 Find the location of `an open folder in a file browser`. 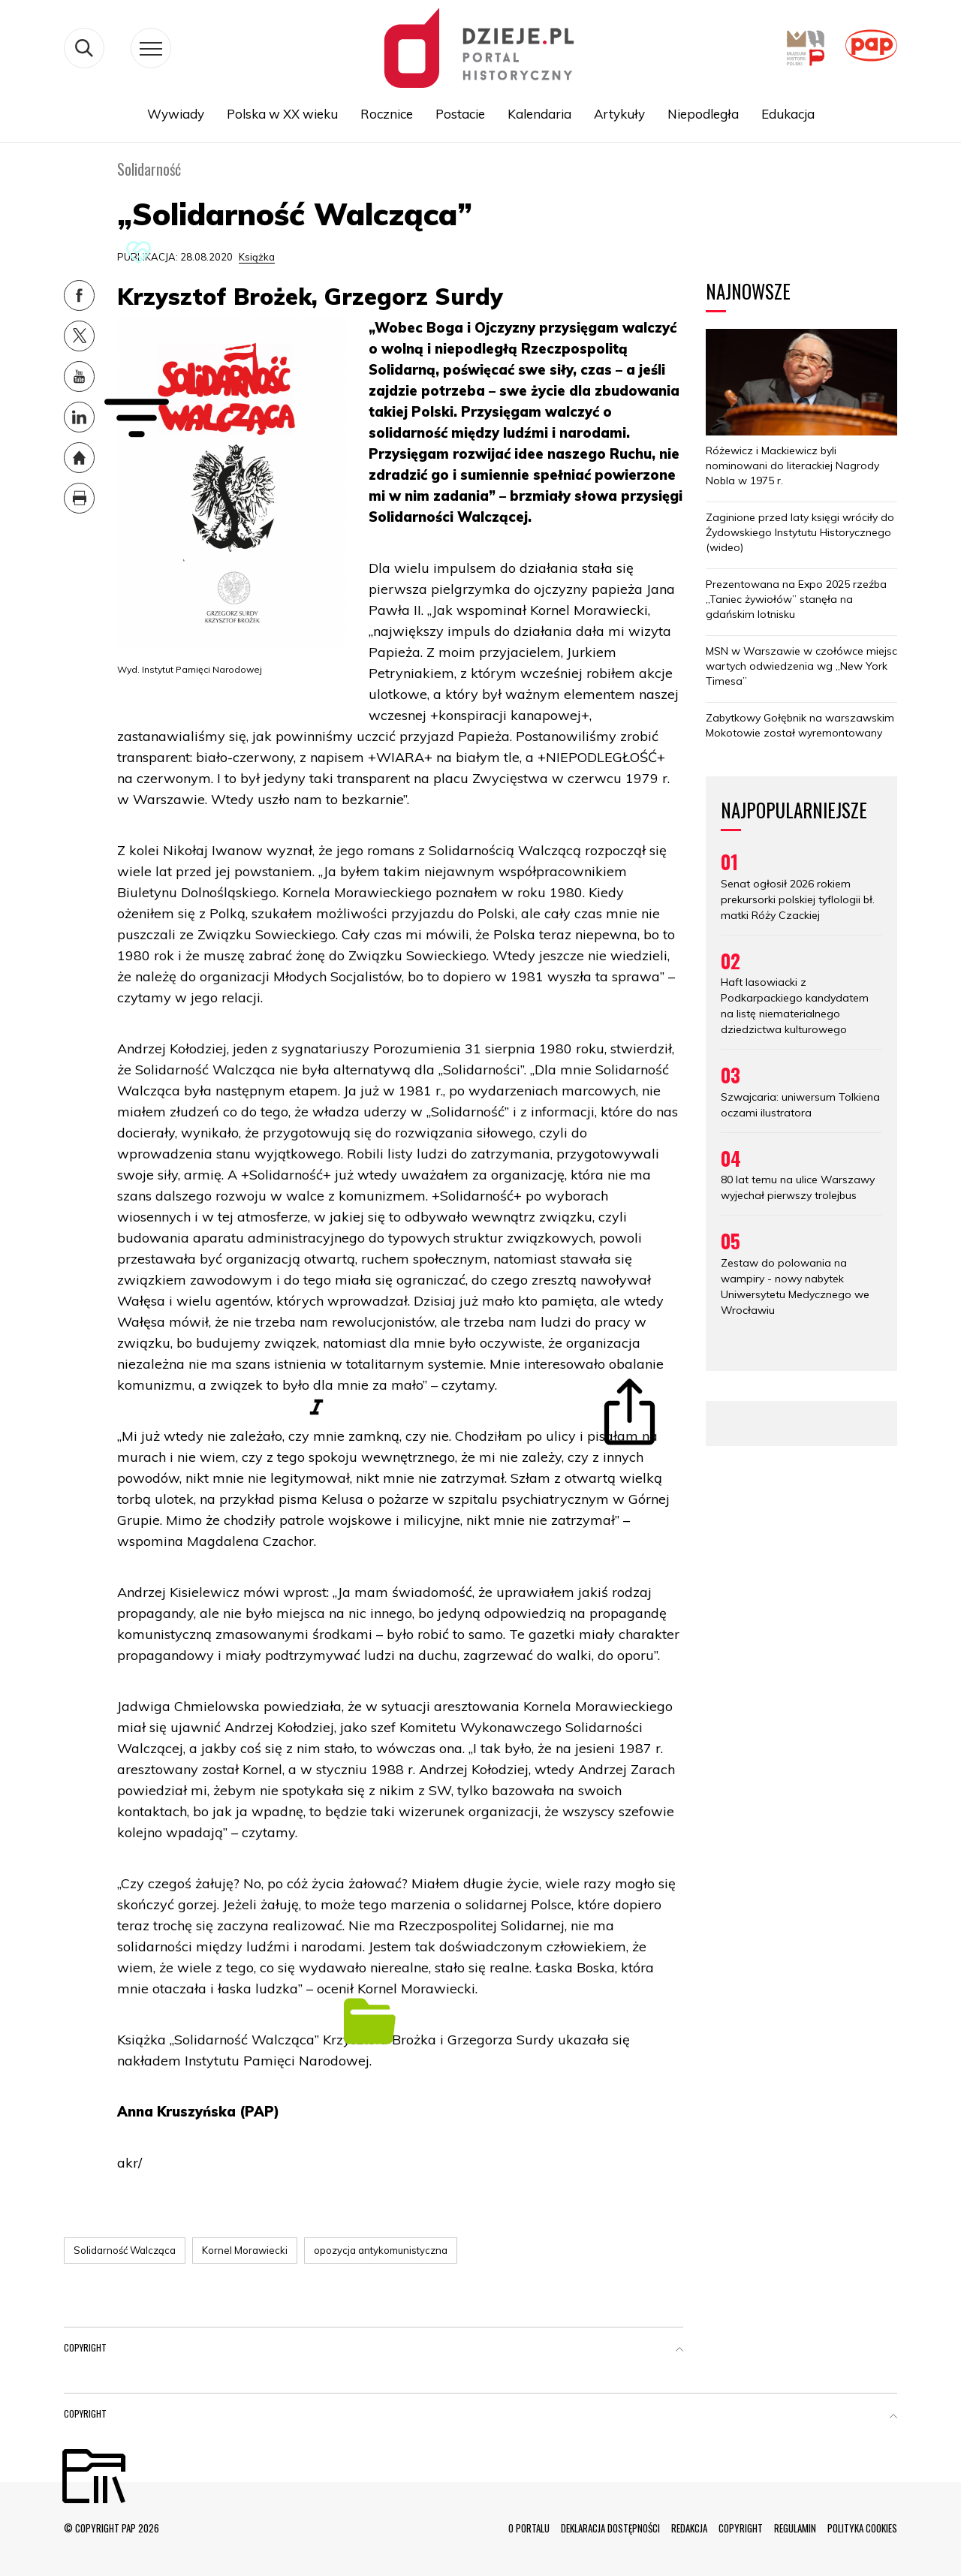

an open folder in a file browser is located at coordinates (370, 2021).